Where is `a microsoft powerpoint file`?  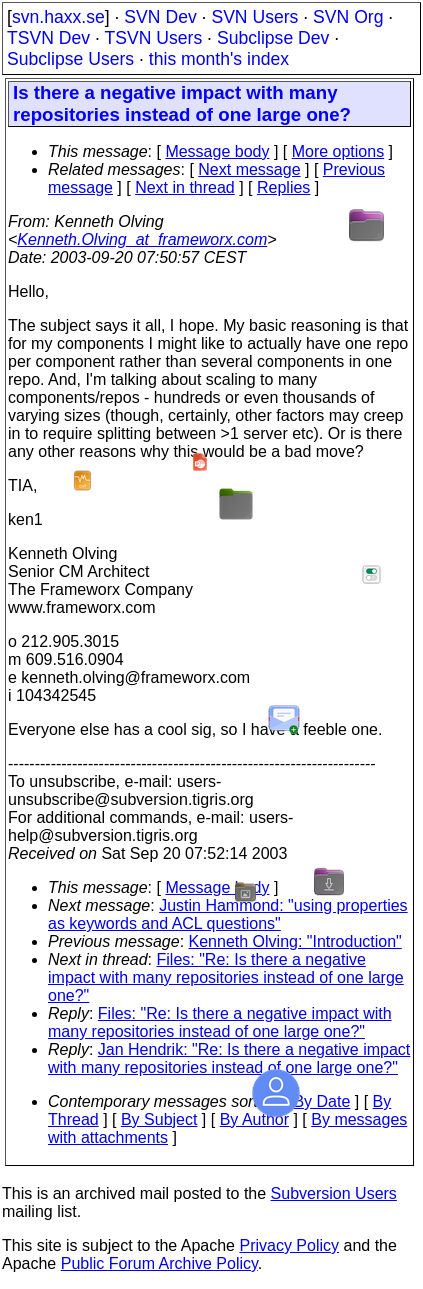
a microsoft powerpoint file is located at coordinates (200, 462).